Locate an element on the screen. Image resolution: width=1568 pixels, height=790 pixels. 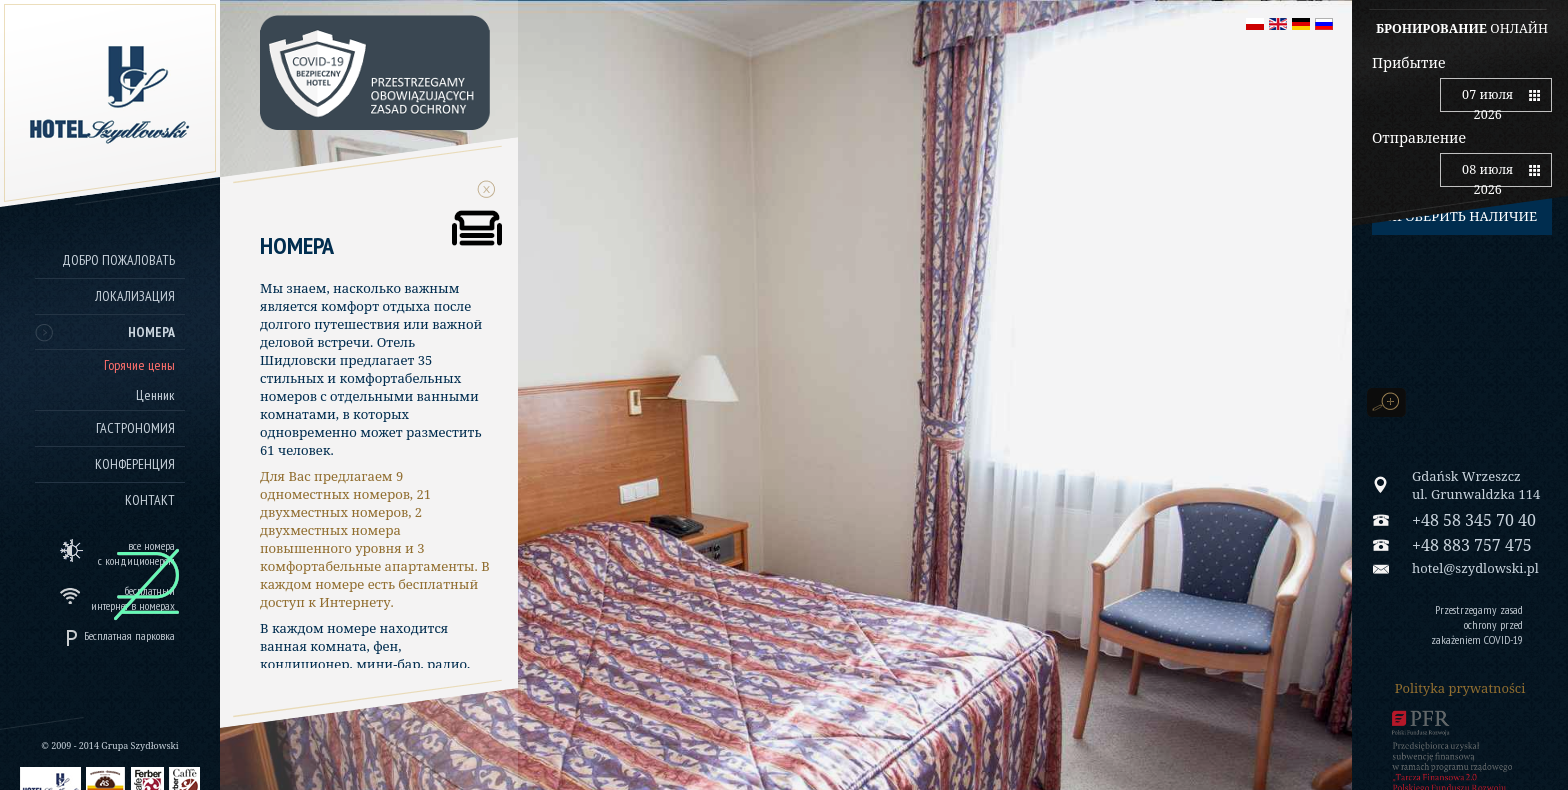
indicates "not superset of" in mathematical notation is located at coordinates (146, 584).